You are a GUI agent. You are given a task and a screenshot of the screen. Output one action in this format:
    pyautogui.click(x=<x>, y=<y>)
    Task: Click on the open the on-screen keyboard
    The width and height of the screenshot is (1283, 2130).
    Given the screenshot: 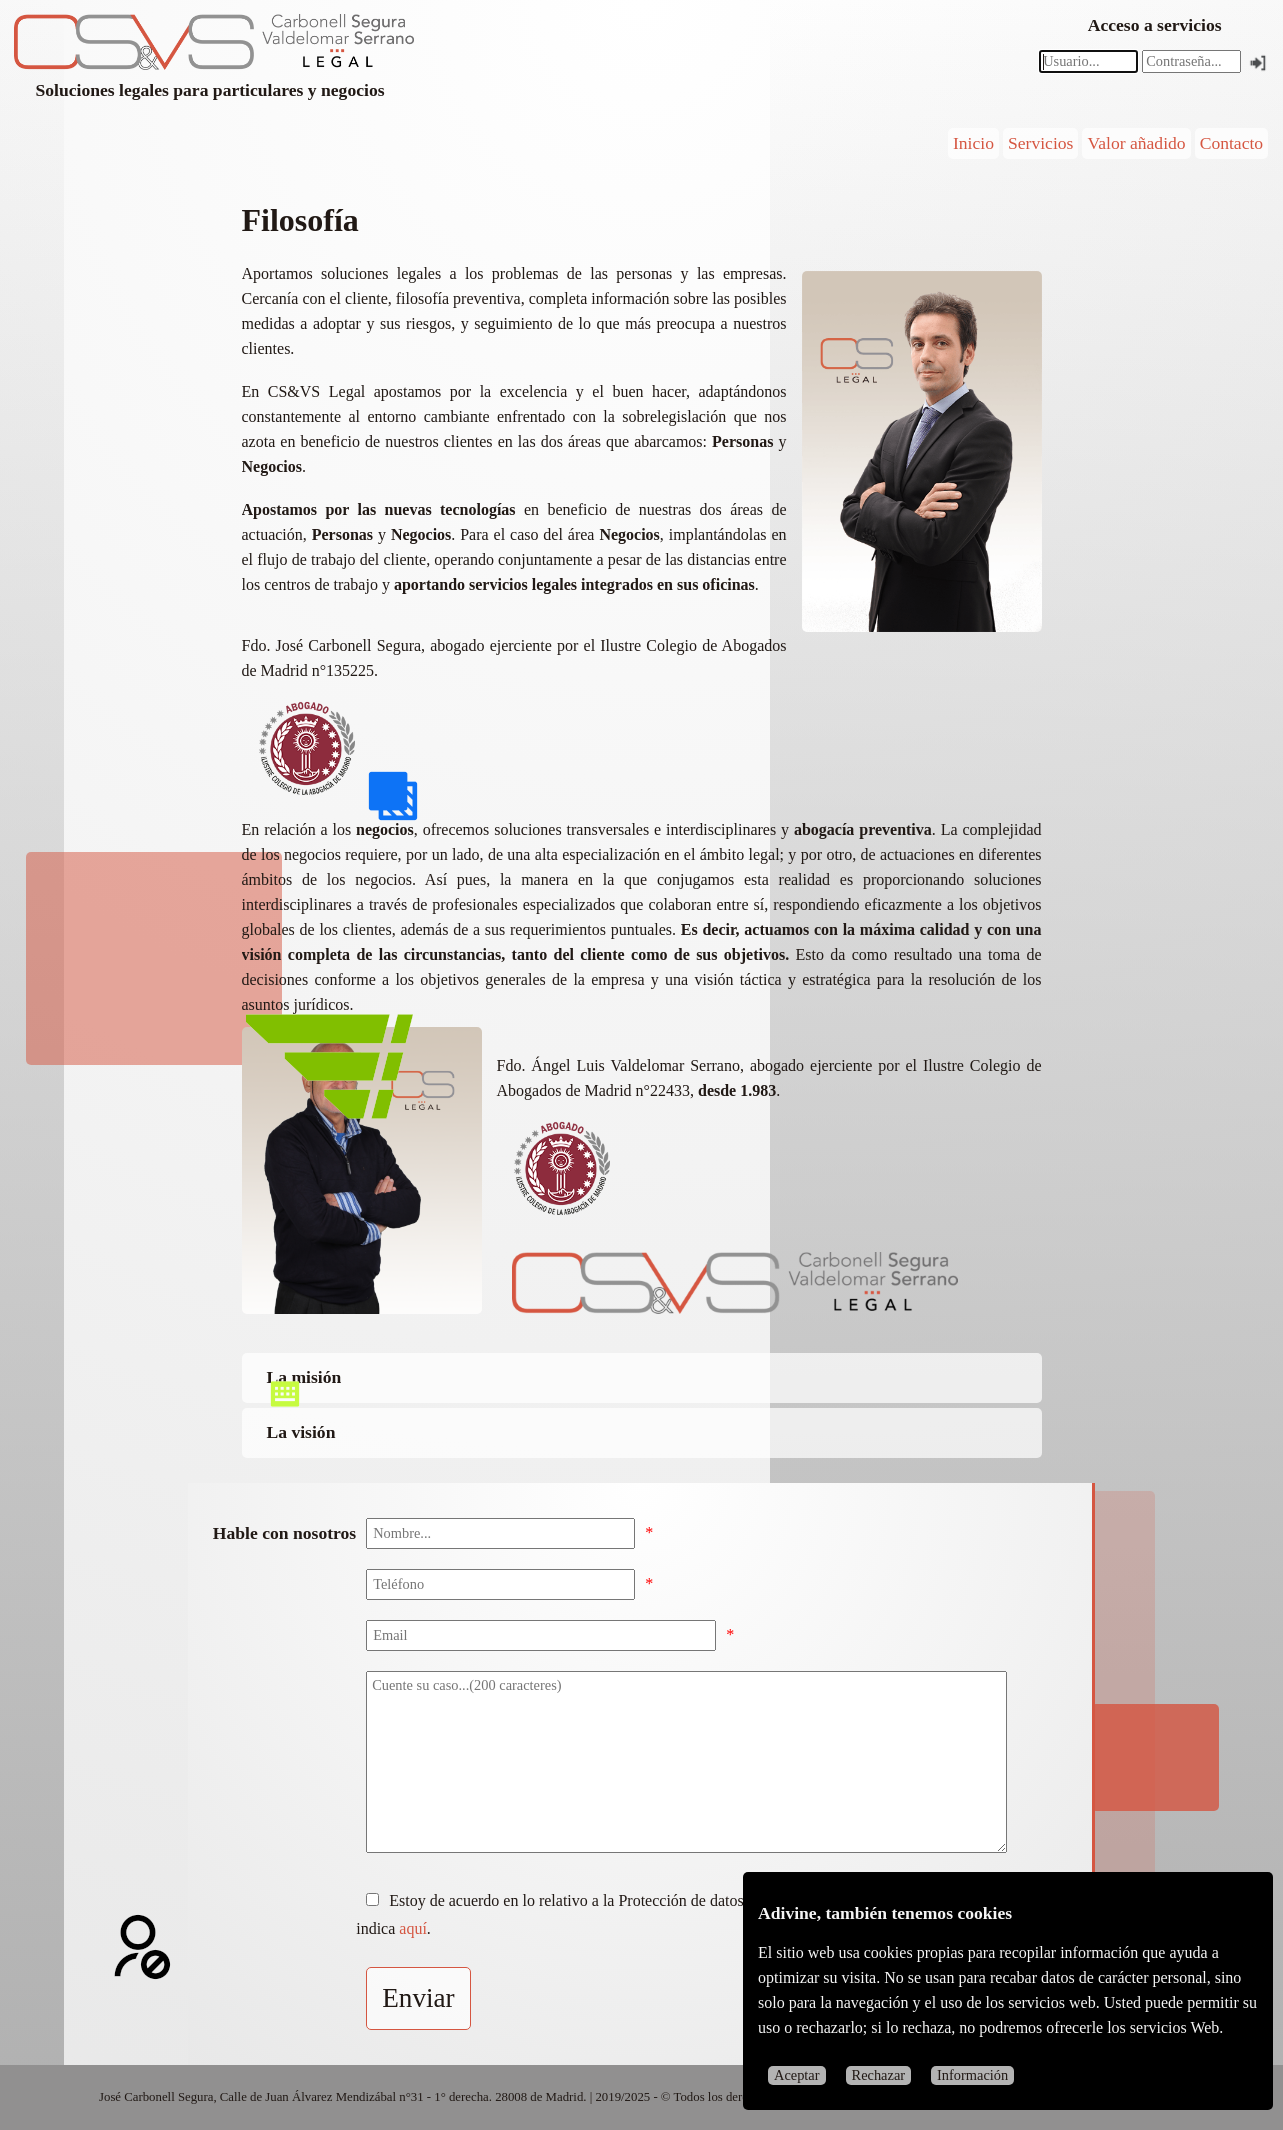 What is the action you would take?
    pyautogui.click(x=285, y=1394)
    